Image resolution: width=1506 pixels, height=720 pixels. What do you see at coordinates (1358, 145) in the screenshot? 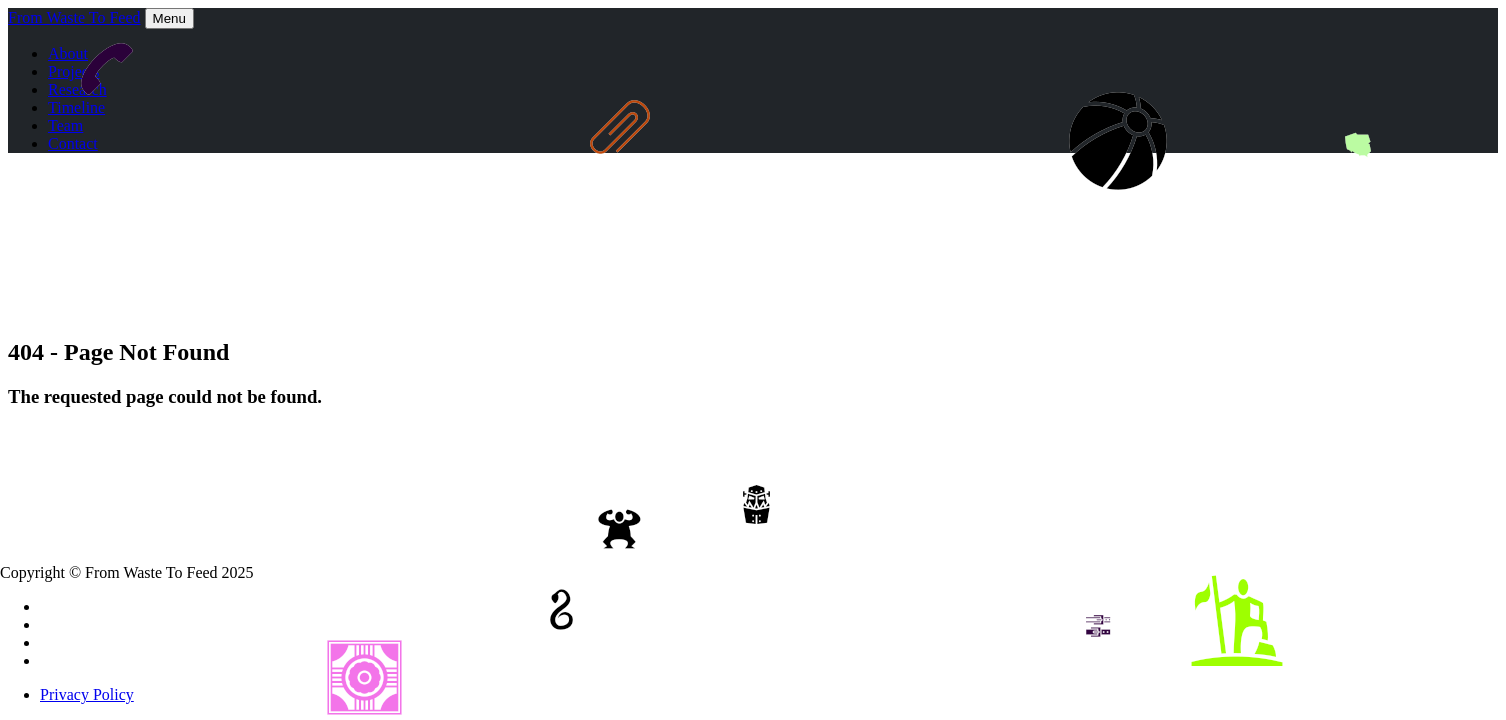
I see `select Poland as your country or region` at bounding box center [1358, 145].